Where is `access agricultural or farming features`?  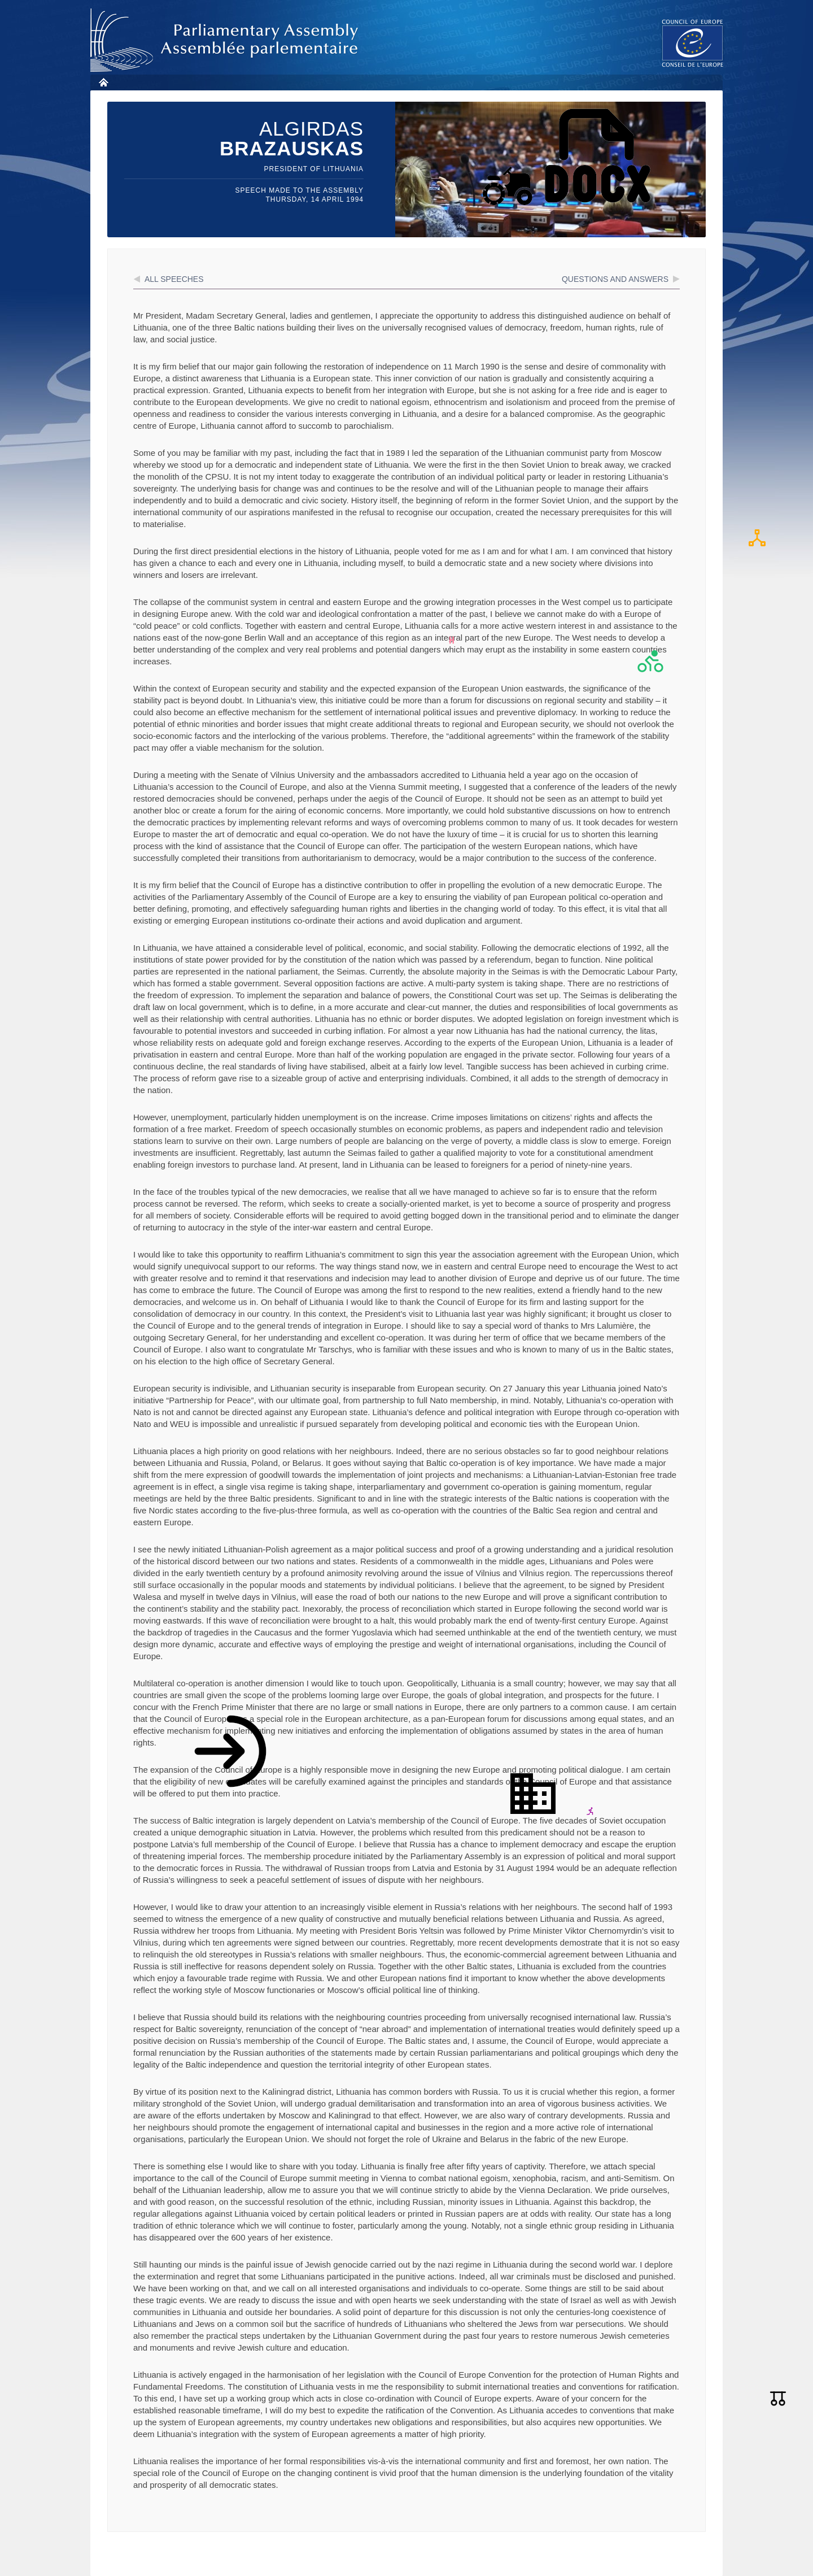
access agricultural or farming features is located at coordinates (508, 187).